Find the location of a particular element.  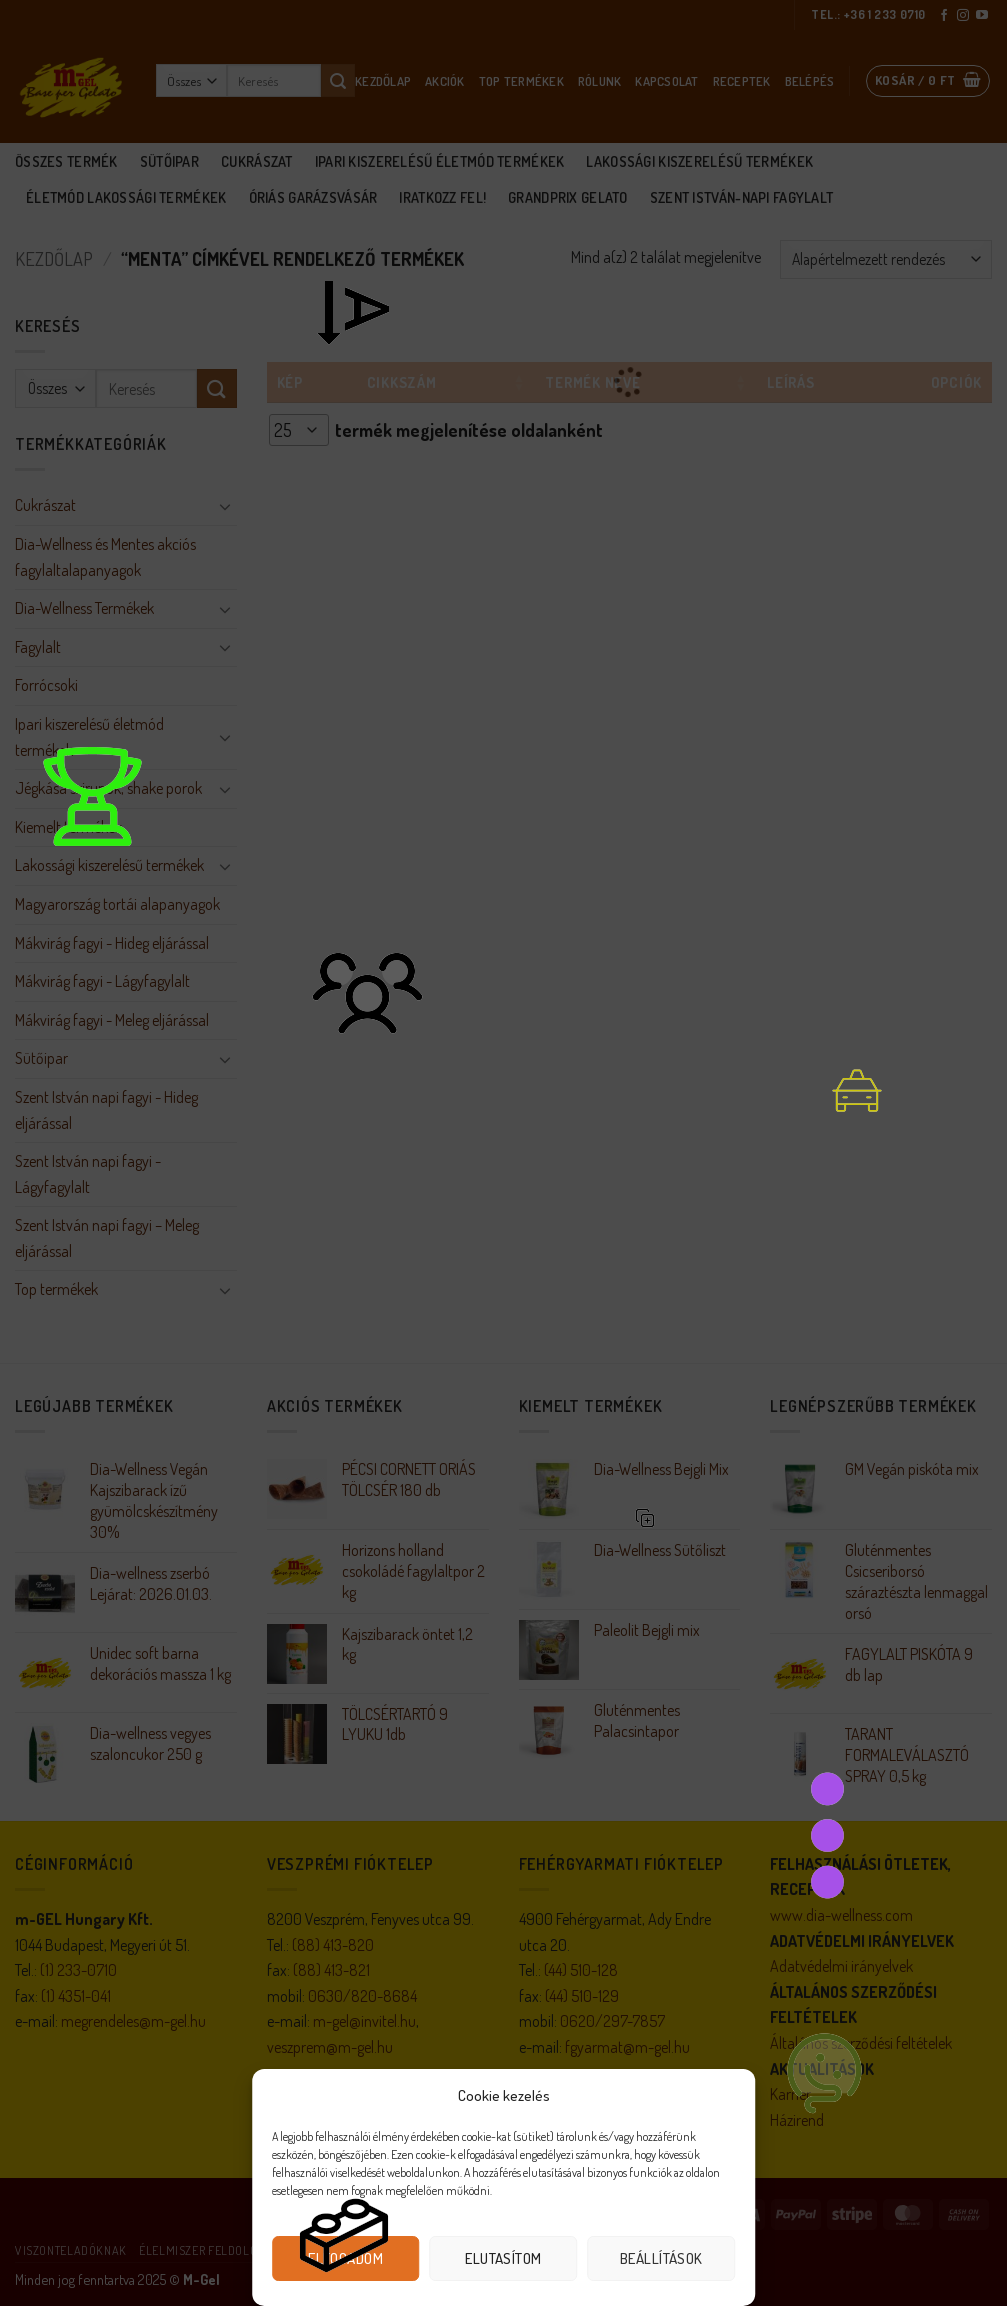

duplicate and add a new item is located at coordinates (645, 1518).